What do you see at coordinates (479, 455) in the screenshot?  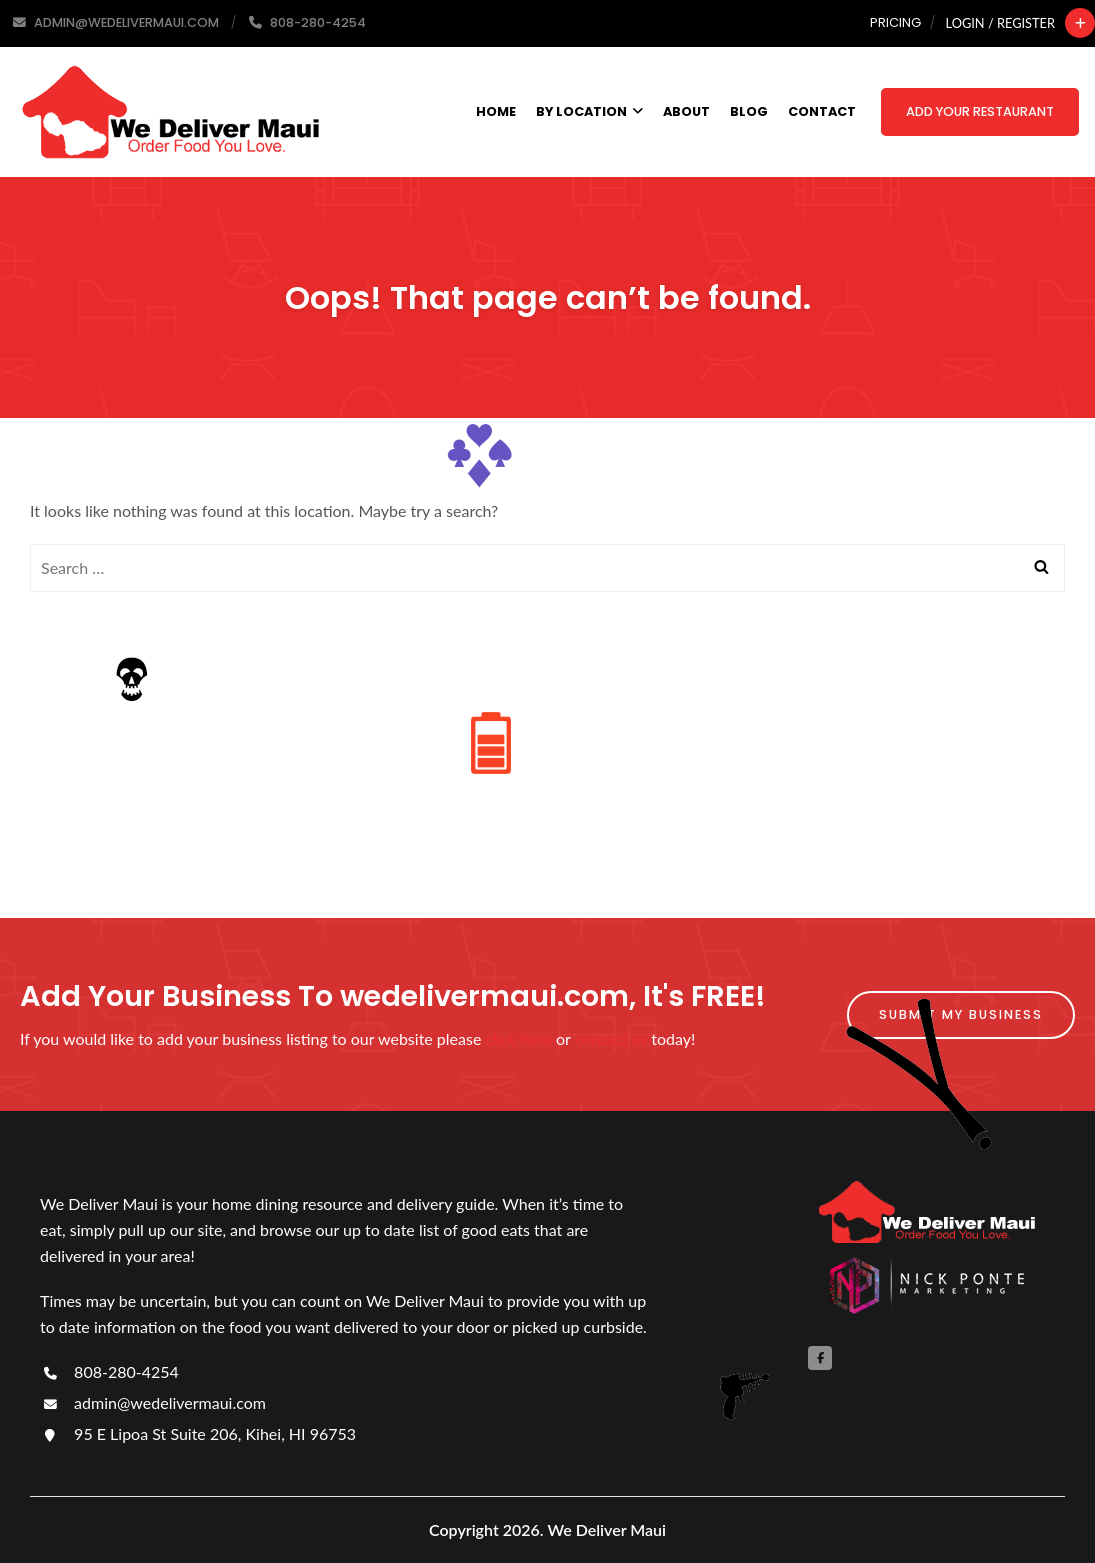 I see `access card games or poker section` at bounding box center [479, 455].